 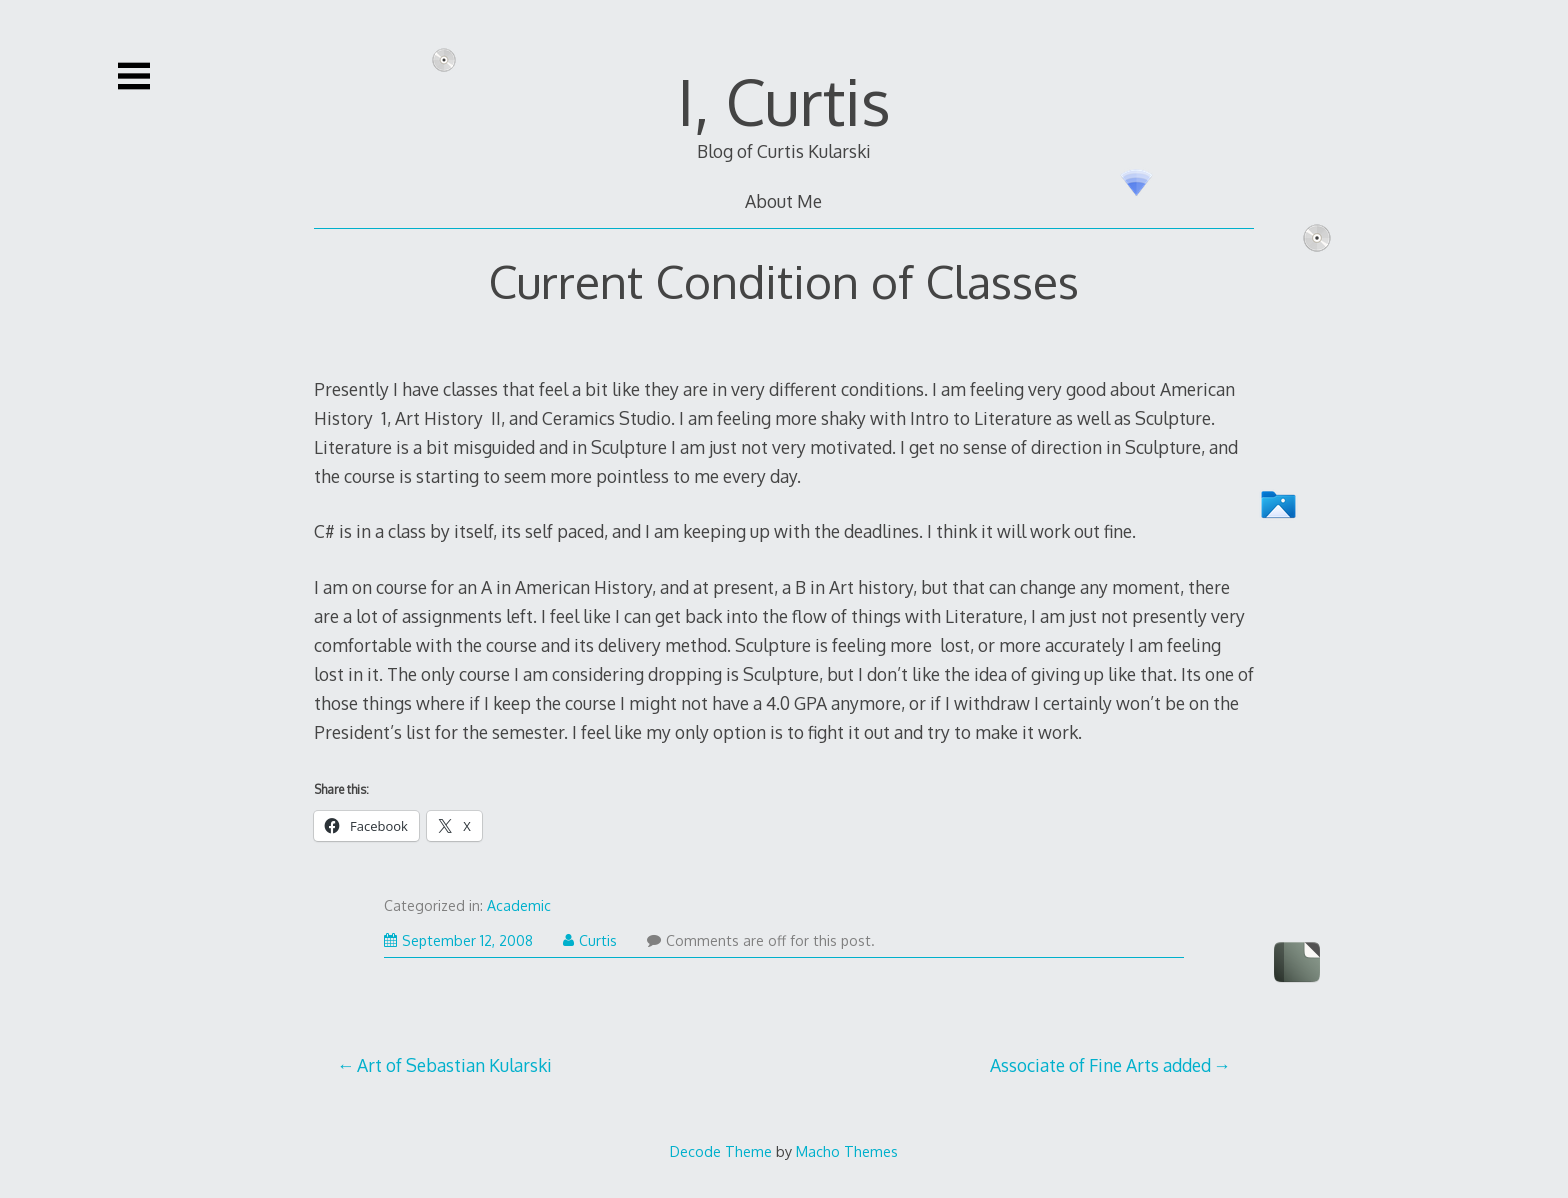 What do you see at coordinates (1297, 961) in the screenshot?
I see `change desktop wallpaper settings` at bounding box center [1297, 961].